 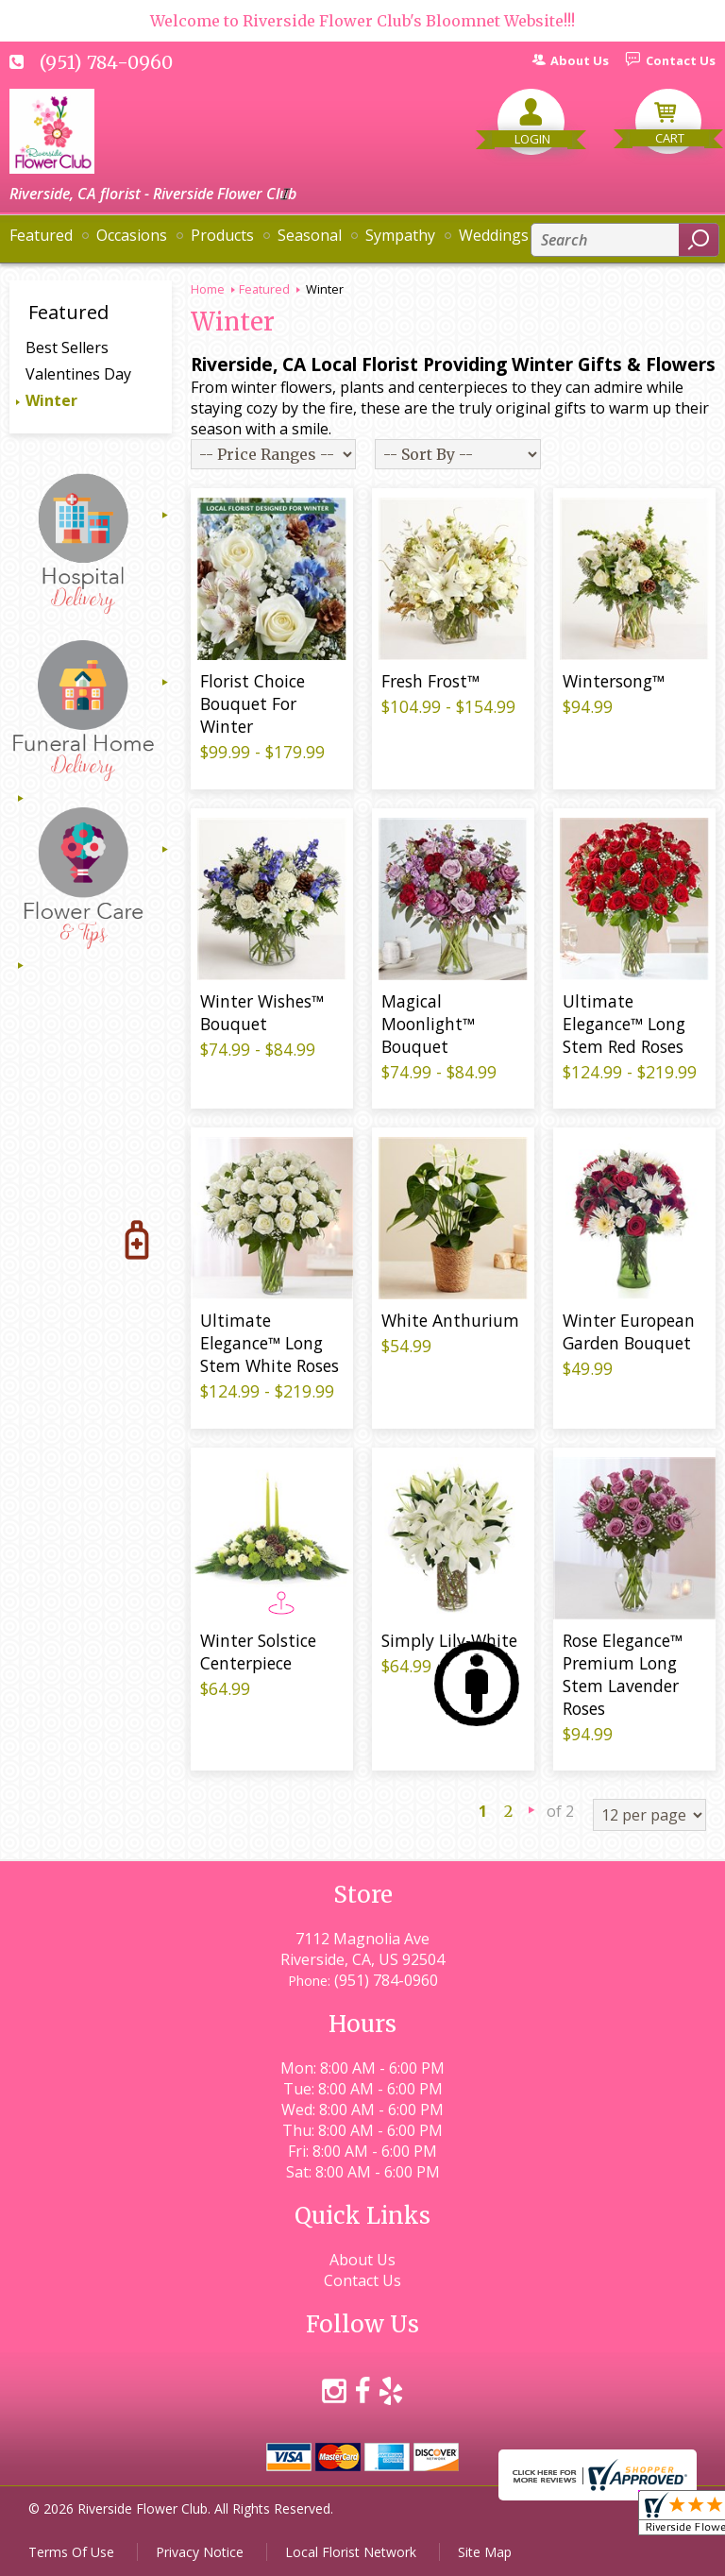 I want to click on access medication or health information, so click(x=137, y=1240).